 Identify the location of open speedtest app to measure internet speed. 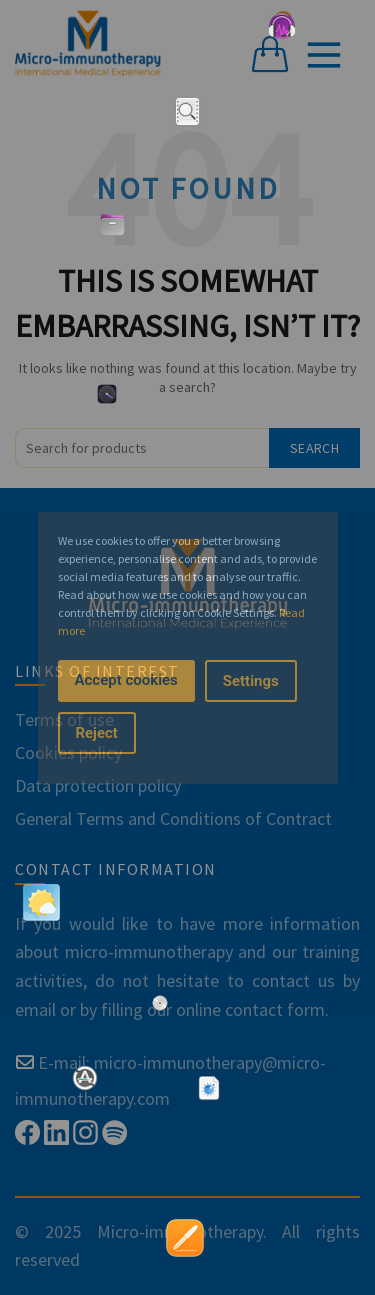
(107, 394).